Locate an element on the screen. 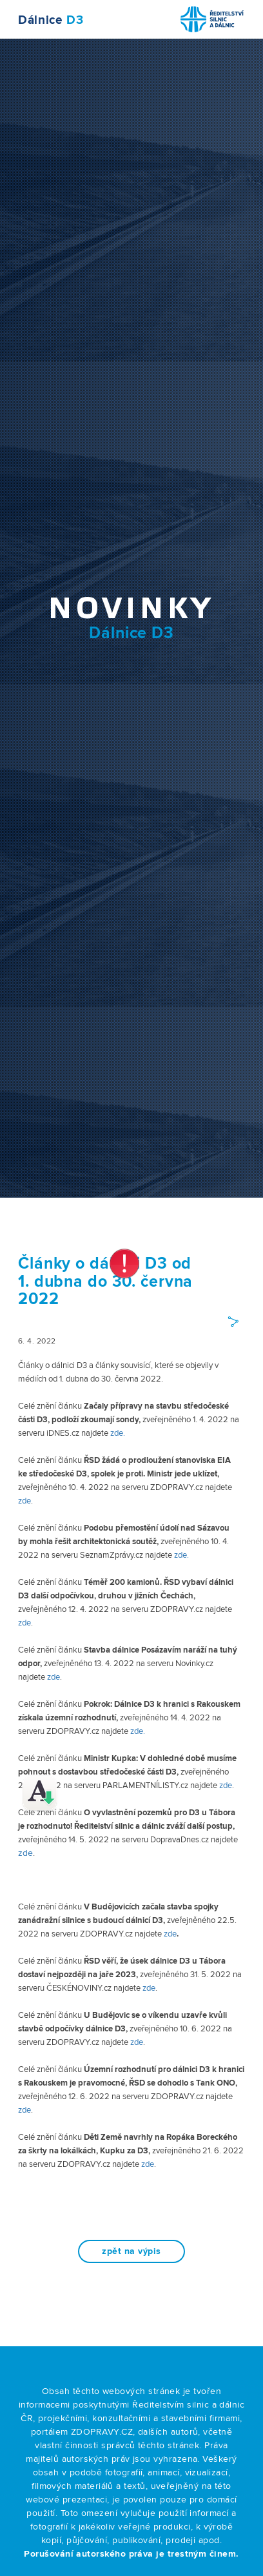 Image resolution: width=263 pixels, height=2576 pixels. report a system error or crash is located at coordinates (124, 1263).